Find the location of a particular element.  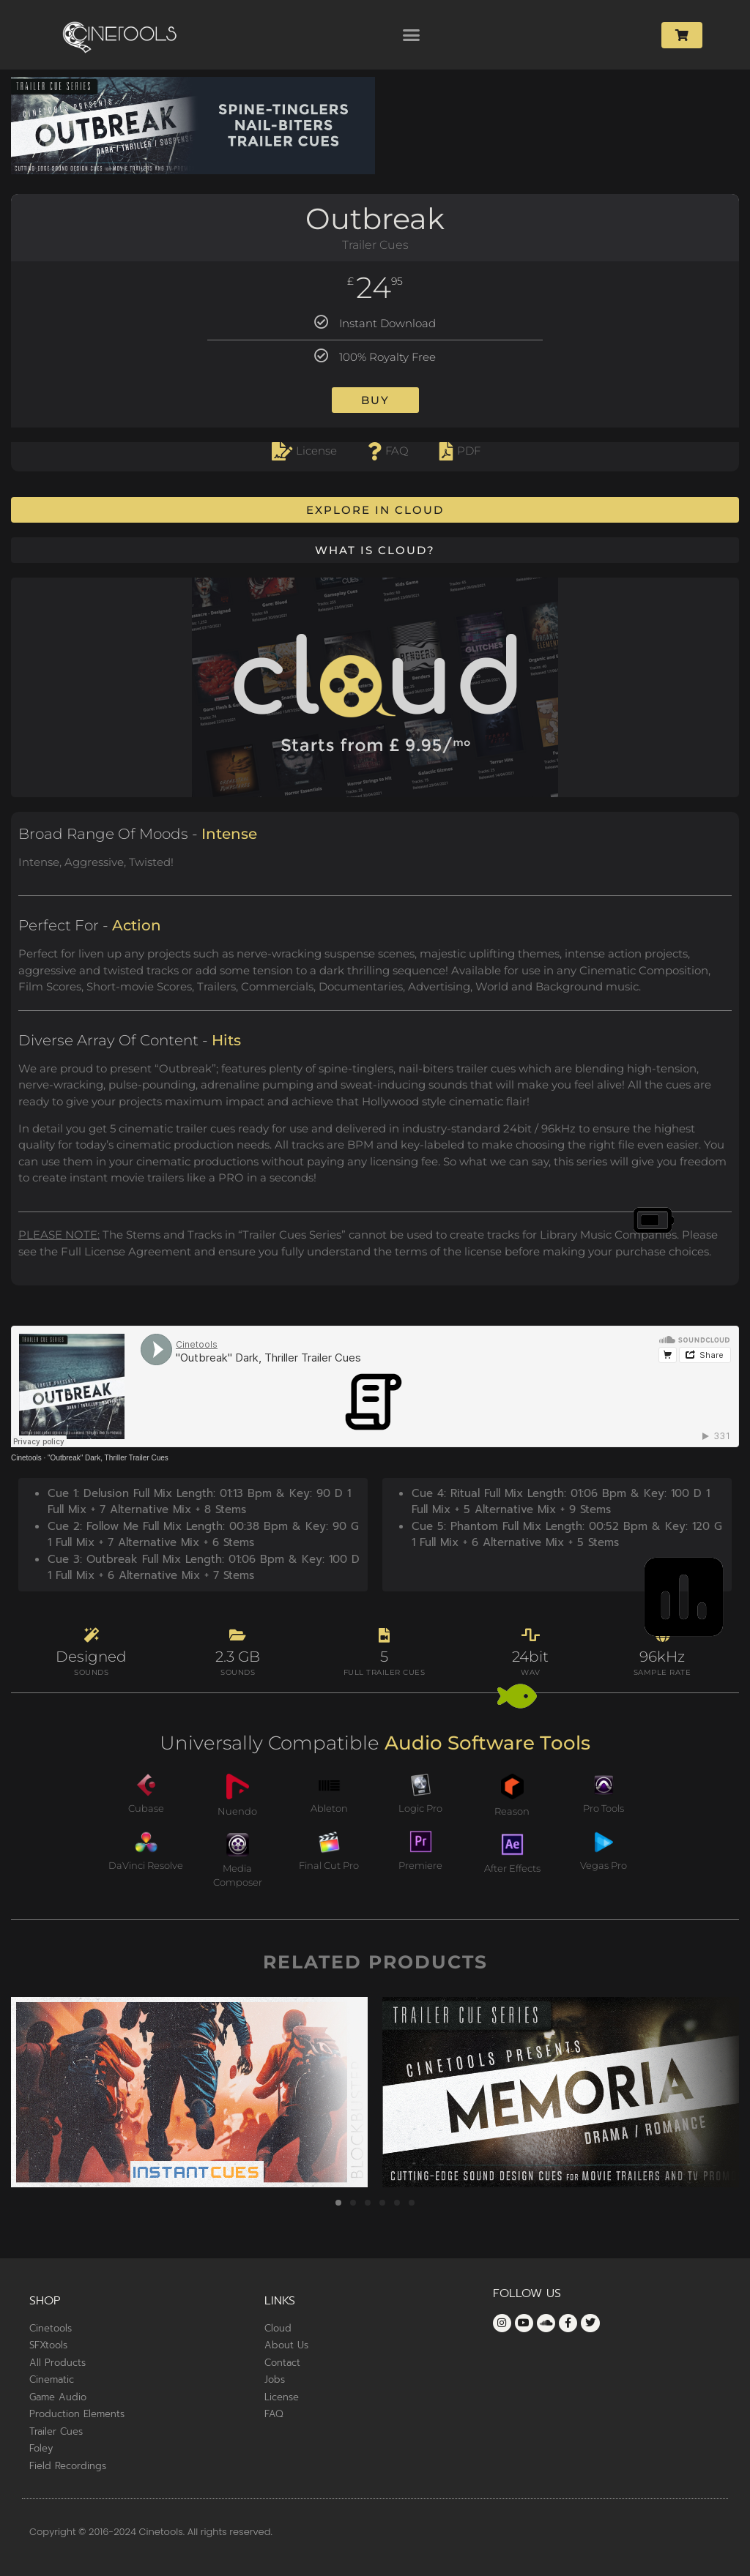

view license or terms of service is located at coordinates (374, 1402).